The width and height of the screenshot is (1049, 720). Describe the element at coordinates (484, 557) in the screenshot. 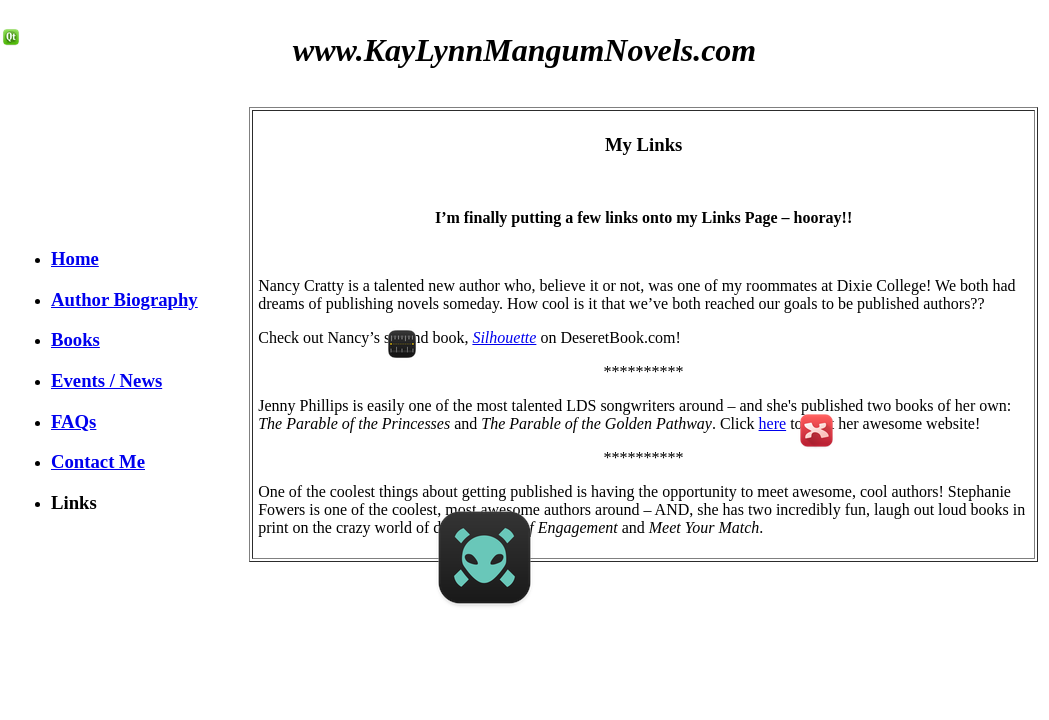

I see `open the X (formerly Twitter) app` at that location.